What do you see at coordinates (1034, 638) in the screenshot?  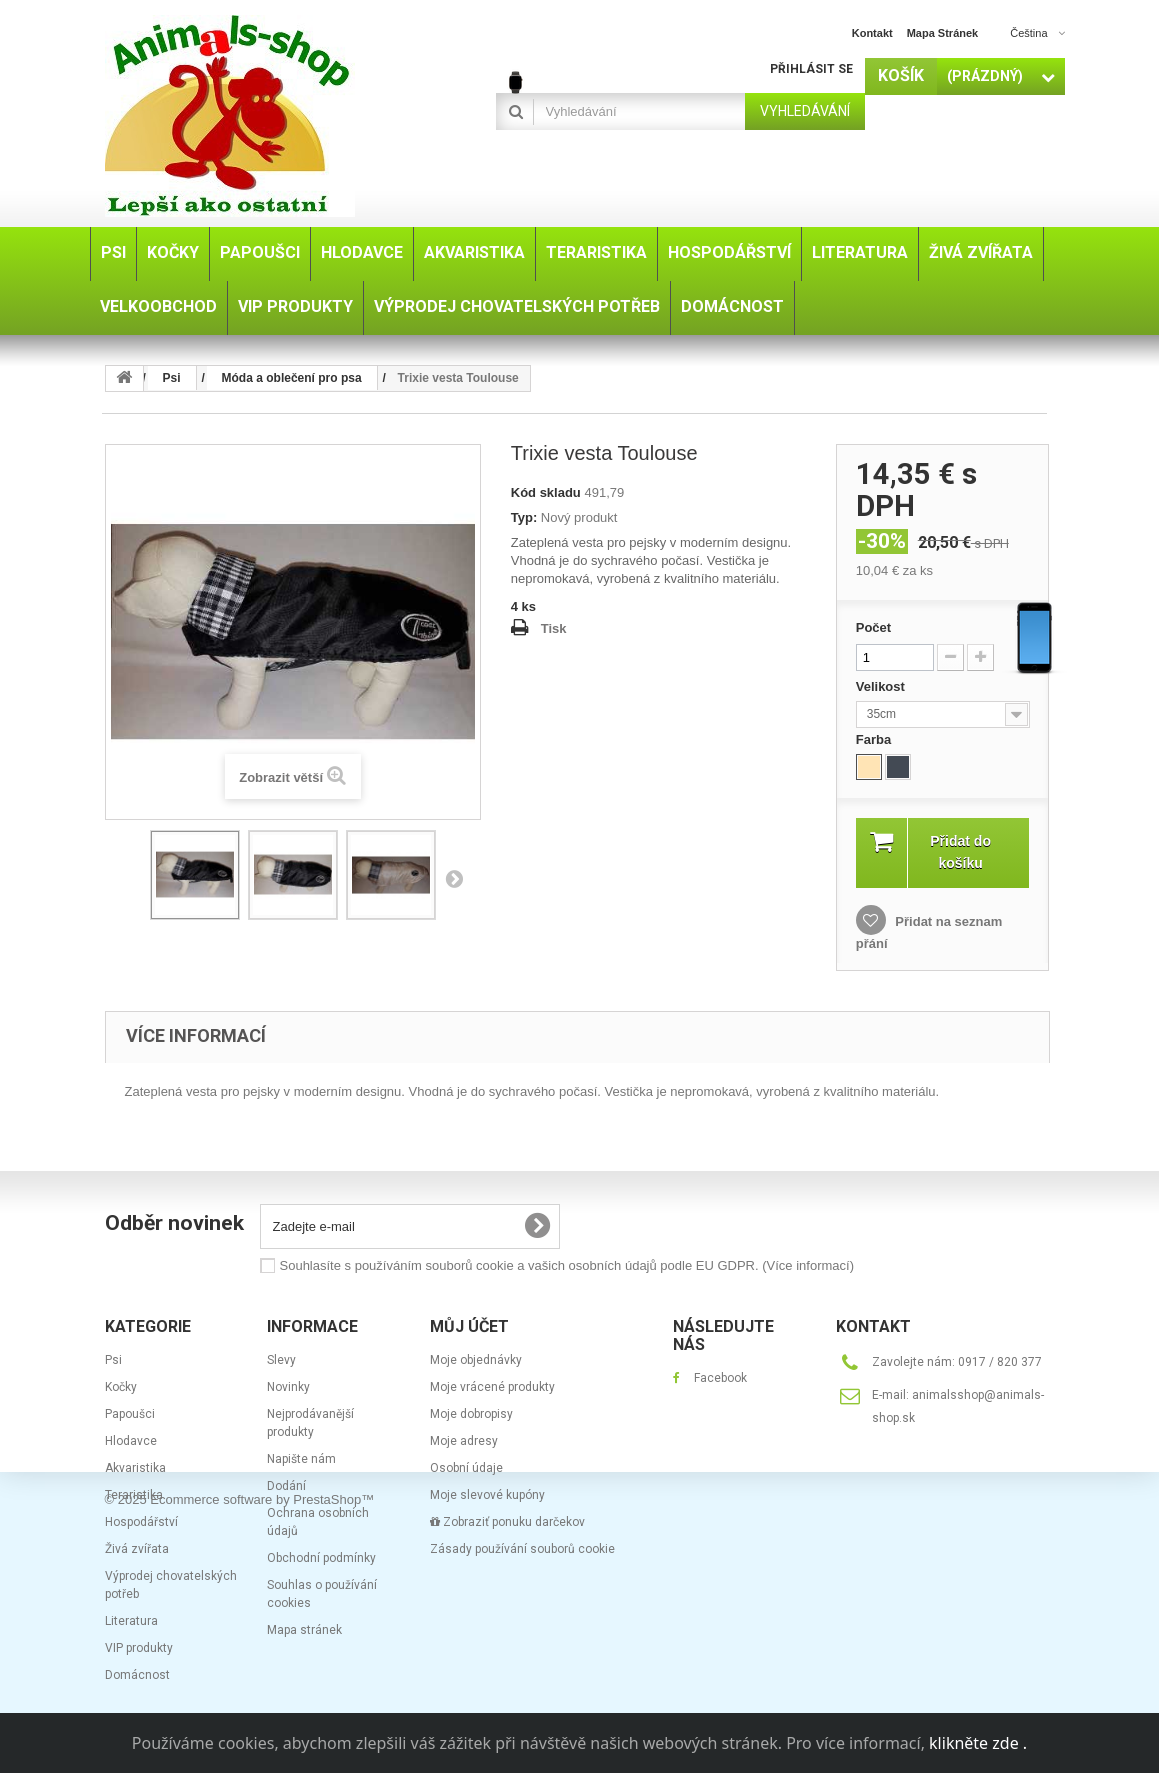 I see `connect or sync an iPhone device` at bounding box center [1034, 638].